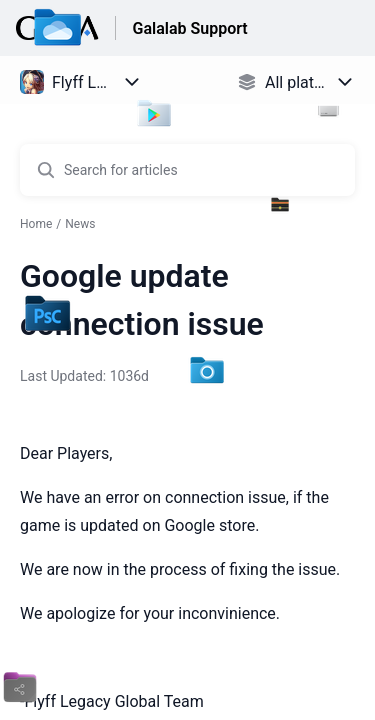 Image resolution: width=375 pixels, height=720 pixels. What do you see at coordinates (20, 687) in the screenshot?
I see `access your public shared folder` at bounding box center [20, 687].